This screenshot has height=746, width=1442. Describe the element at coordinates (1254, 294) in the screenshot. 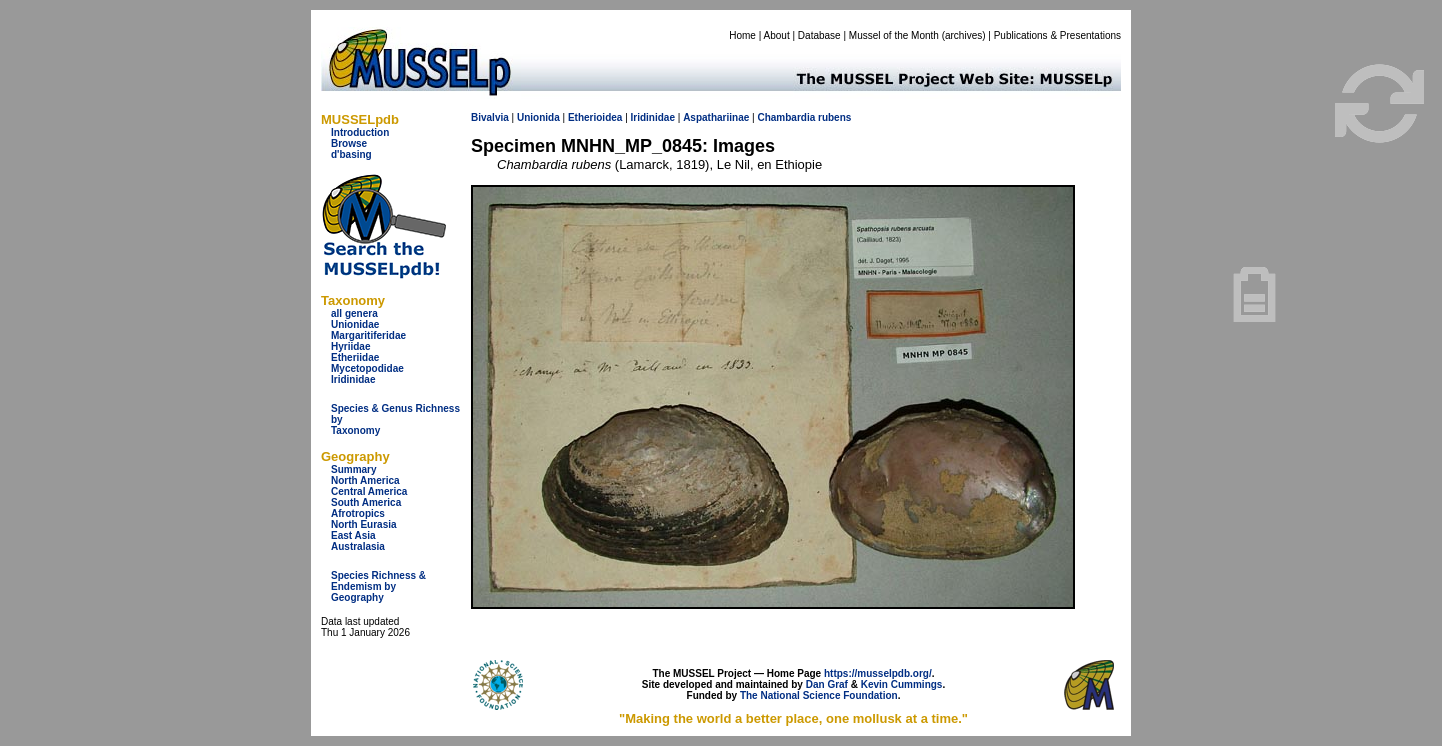

I see `indicates battery level is good (approximately 50-75% charged)` at that location.